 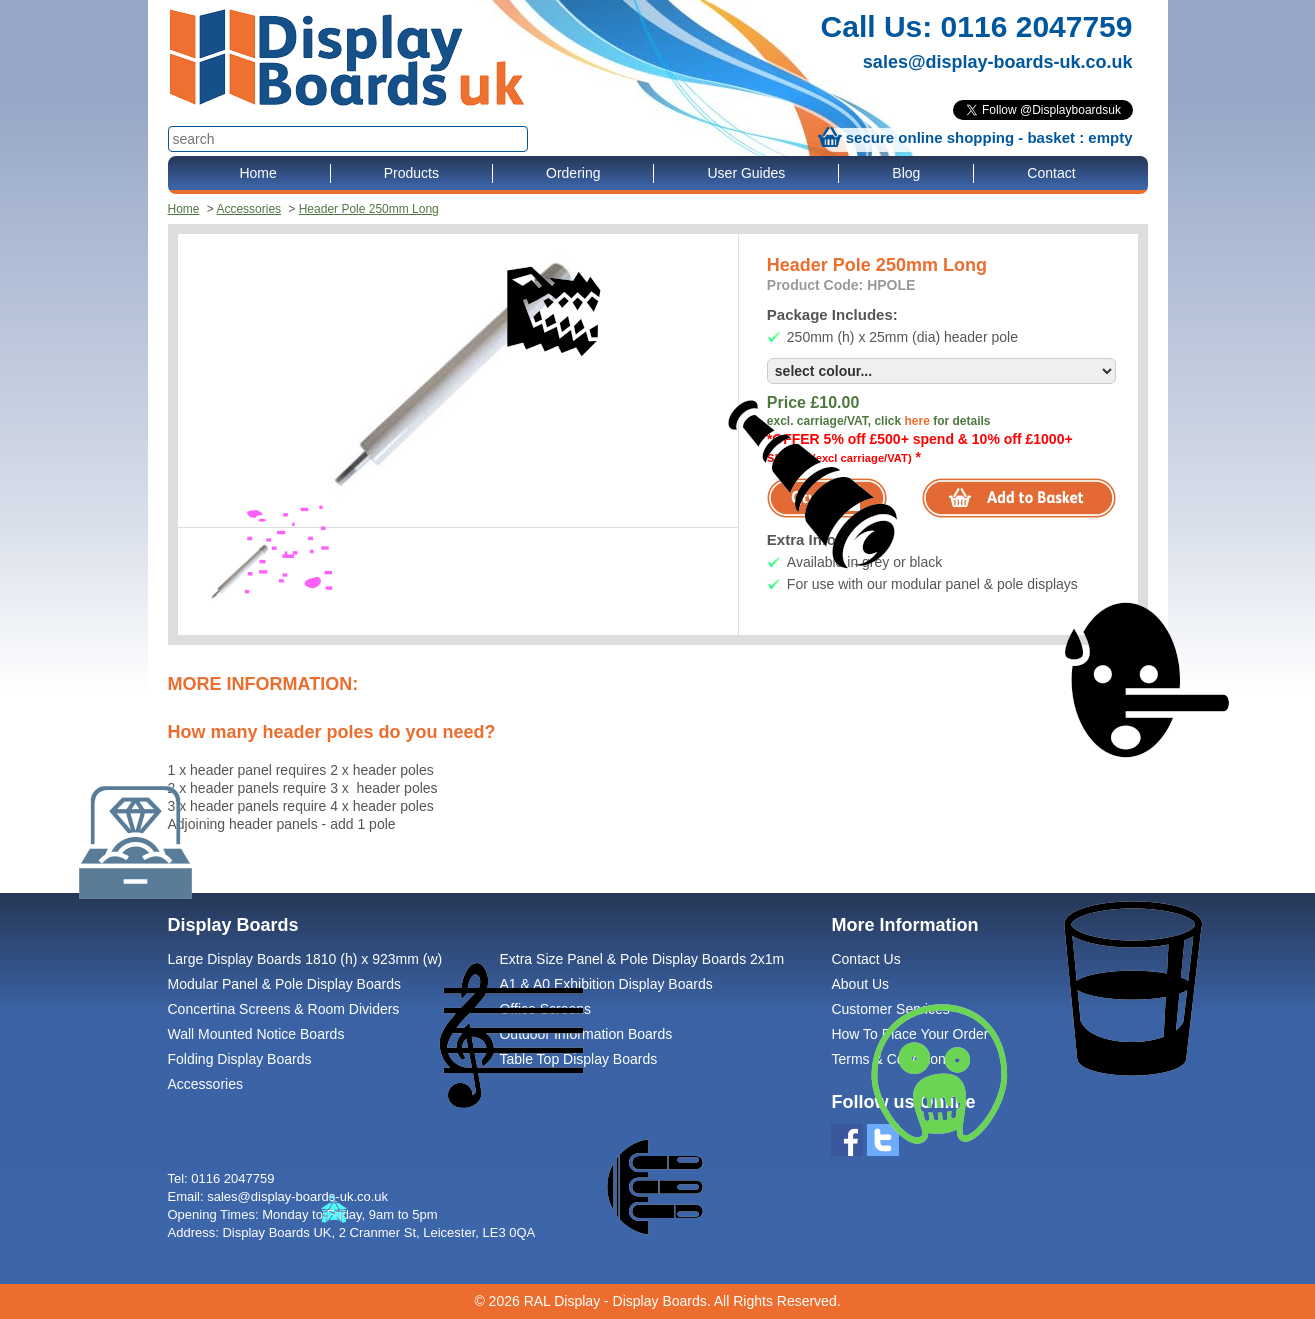 What do you see at coordinates (939, 1073) in the screenshot?
I see `the mighty boosh comedy series logo or fan content` at bounding box center [939, 1073].